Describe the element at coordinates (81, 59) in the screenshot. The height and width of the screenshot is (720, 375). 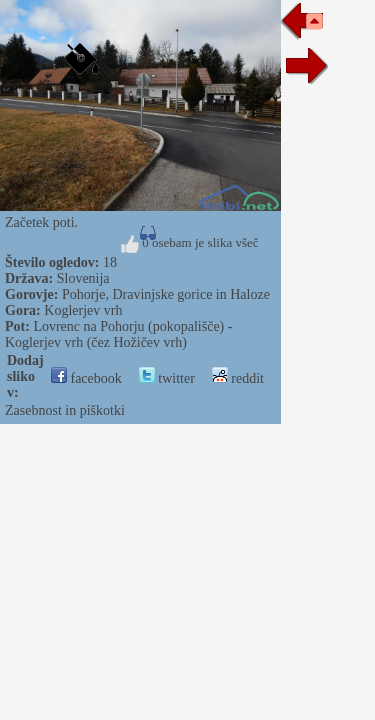
I see `fill area with selected color` at that location.